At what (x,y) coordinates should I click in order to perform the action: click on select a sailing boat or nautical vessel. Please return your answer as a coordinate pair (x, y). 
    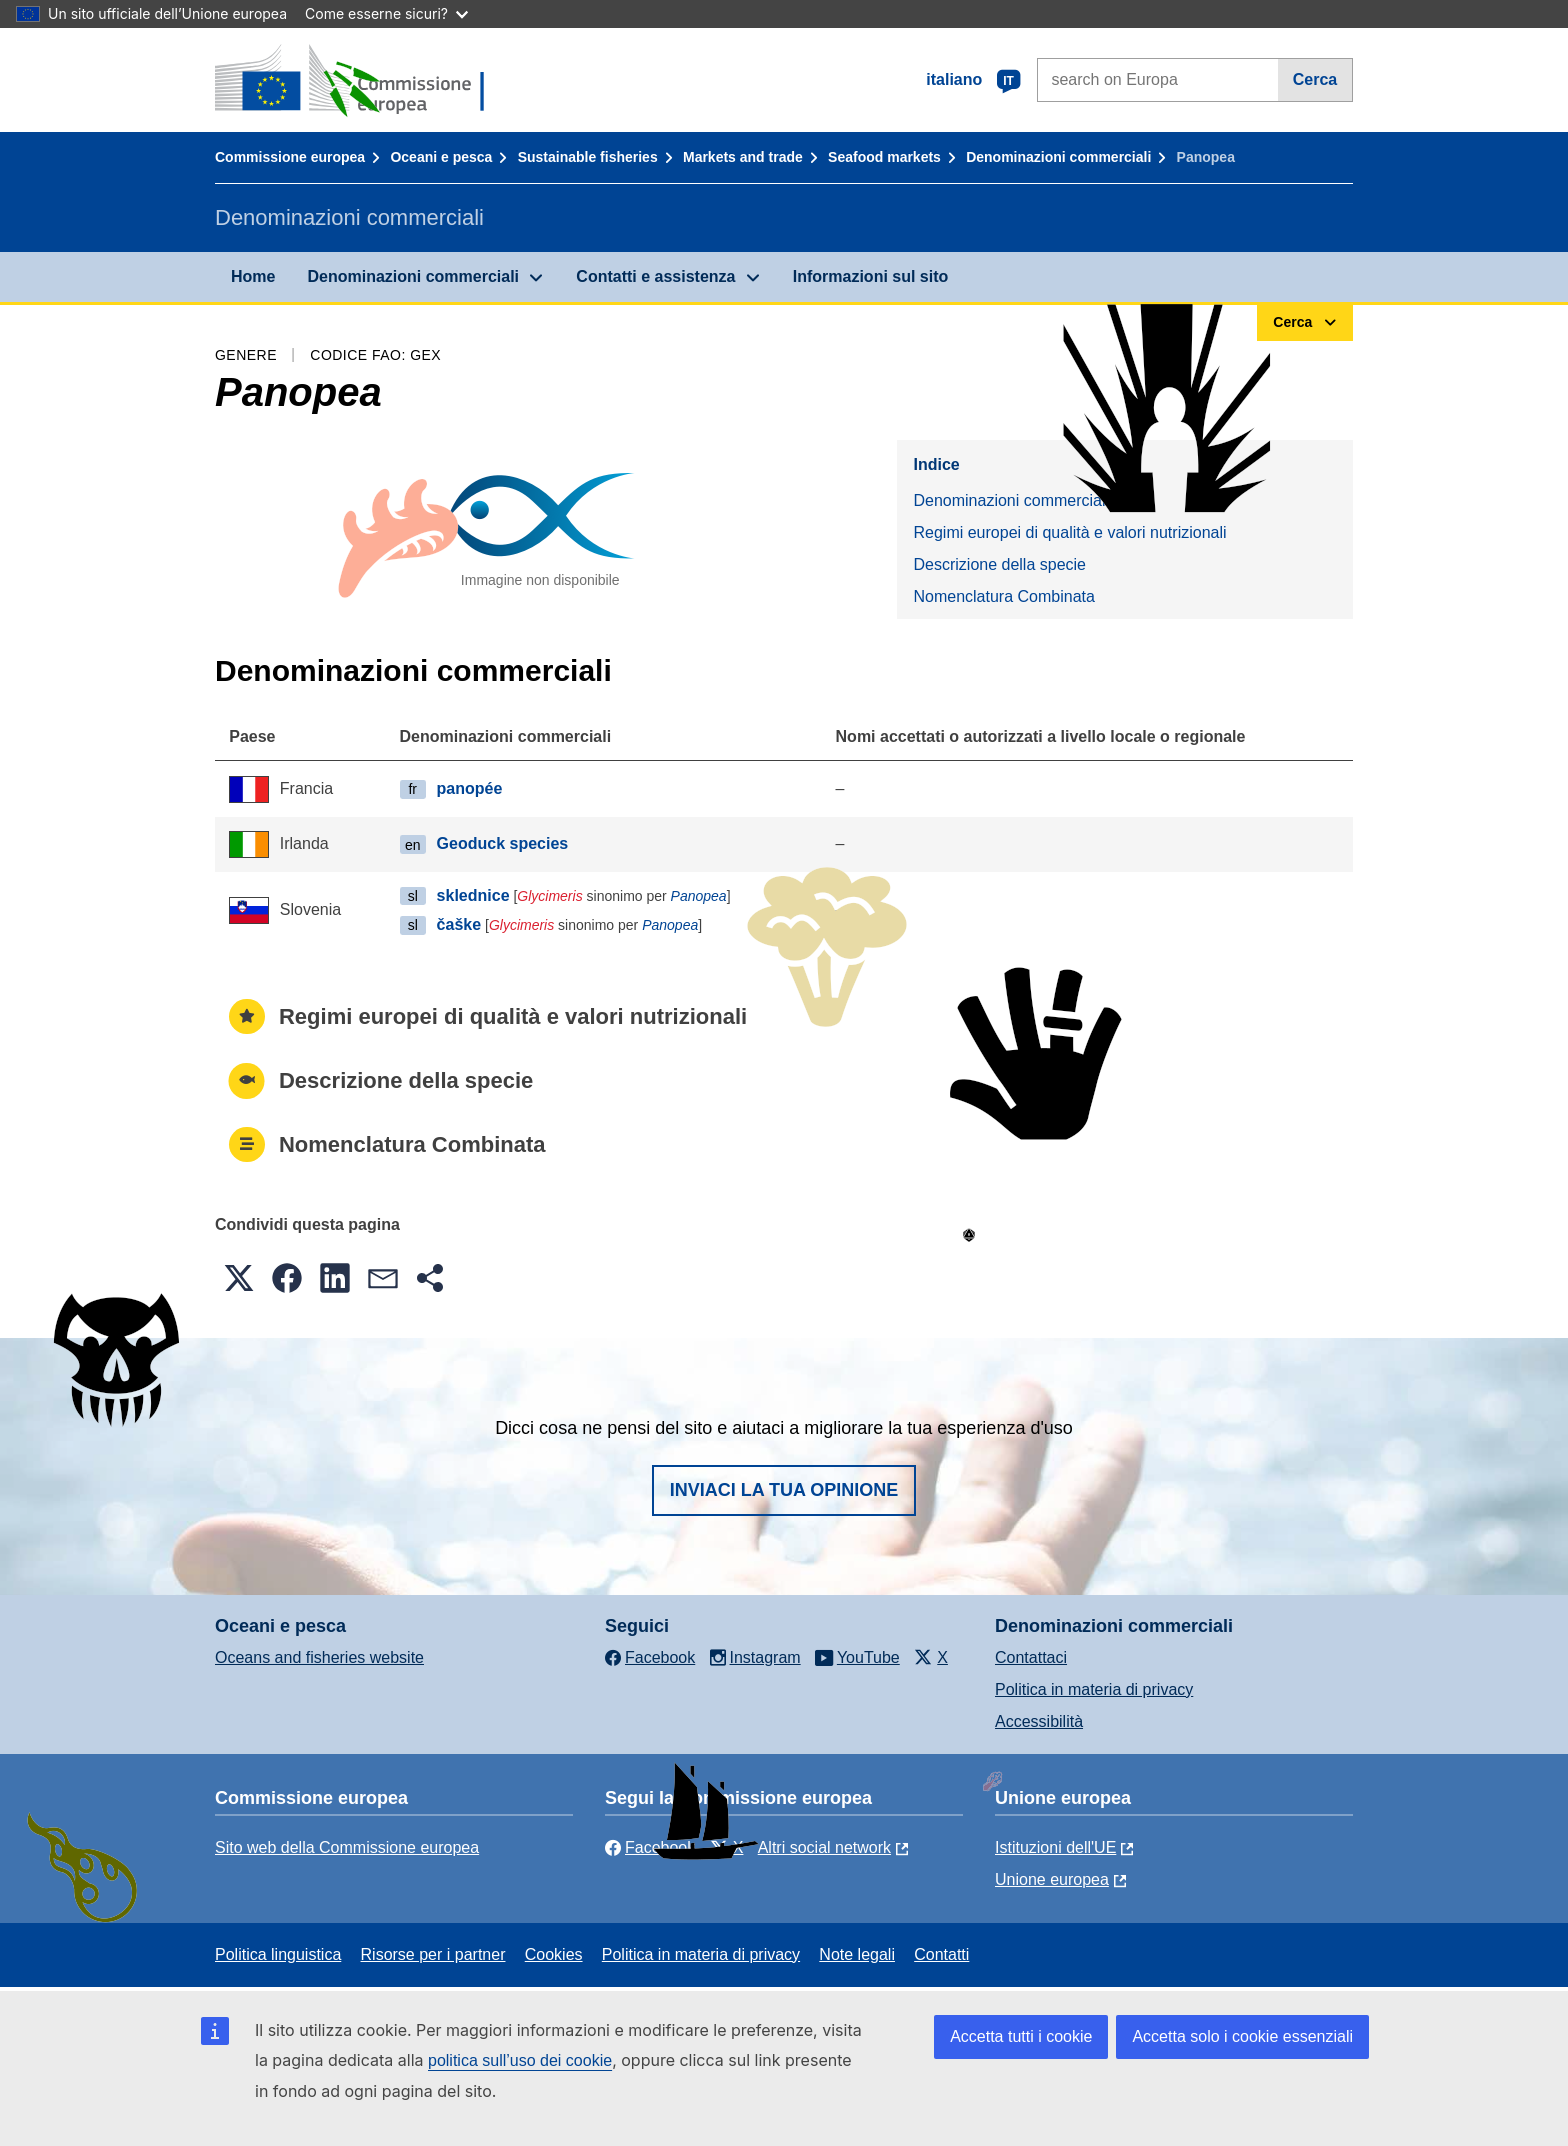
    Looking at the image, I should click on (706, 1811).